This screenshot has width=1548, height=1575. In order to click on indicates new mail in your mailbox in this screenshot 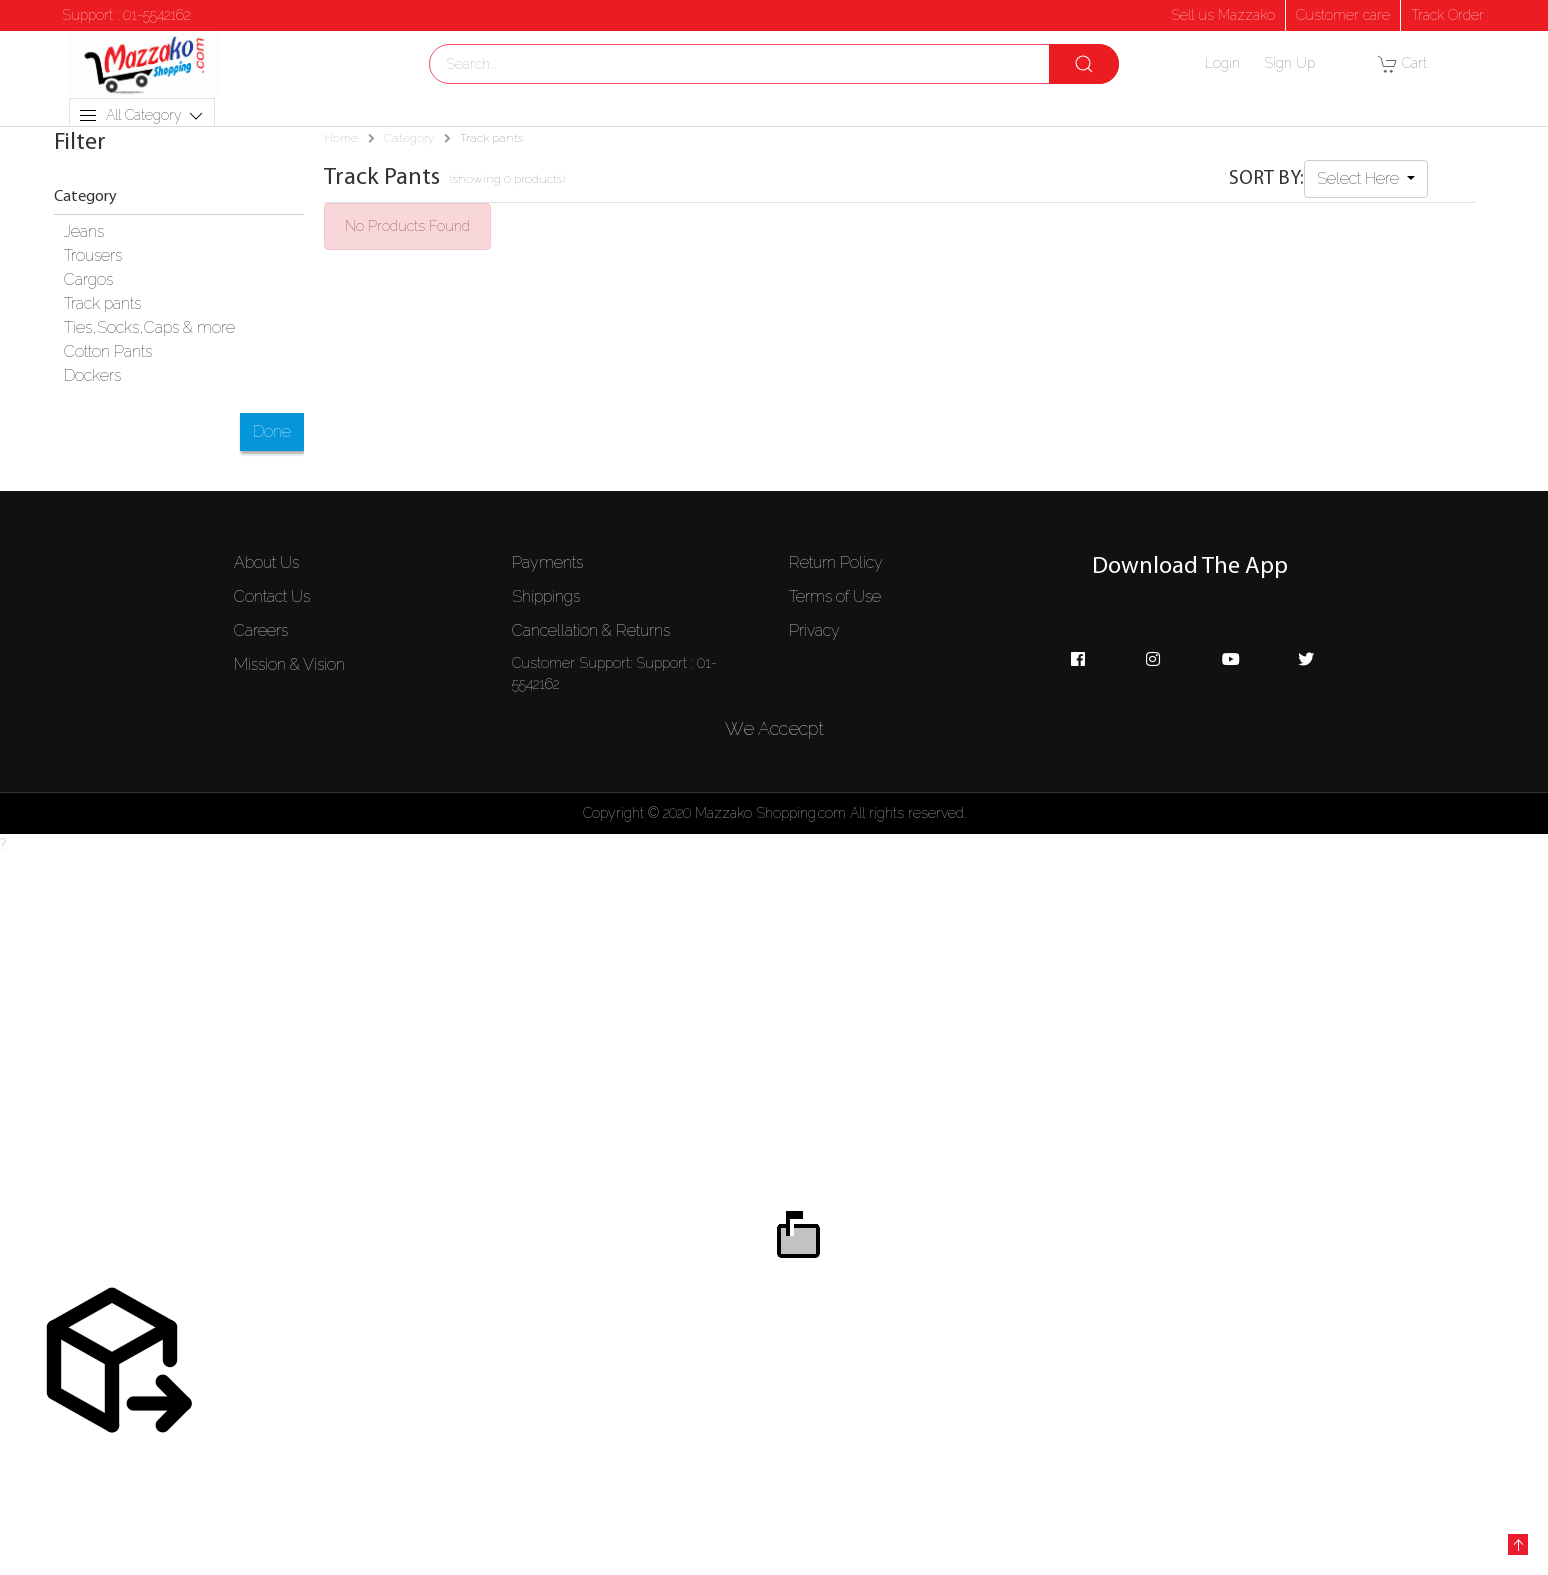, I will do `click(798, 1236)`.